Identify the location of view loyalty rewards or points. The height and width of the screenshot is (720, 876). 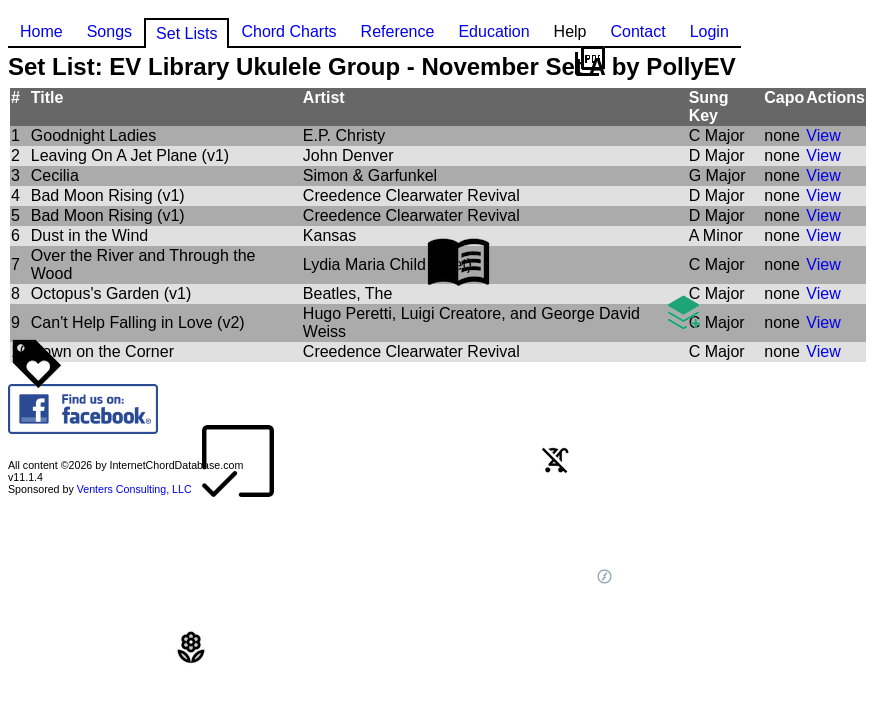
(36, 363).